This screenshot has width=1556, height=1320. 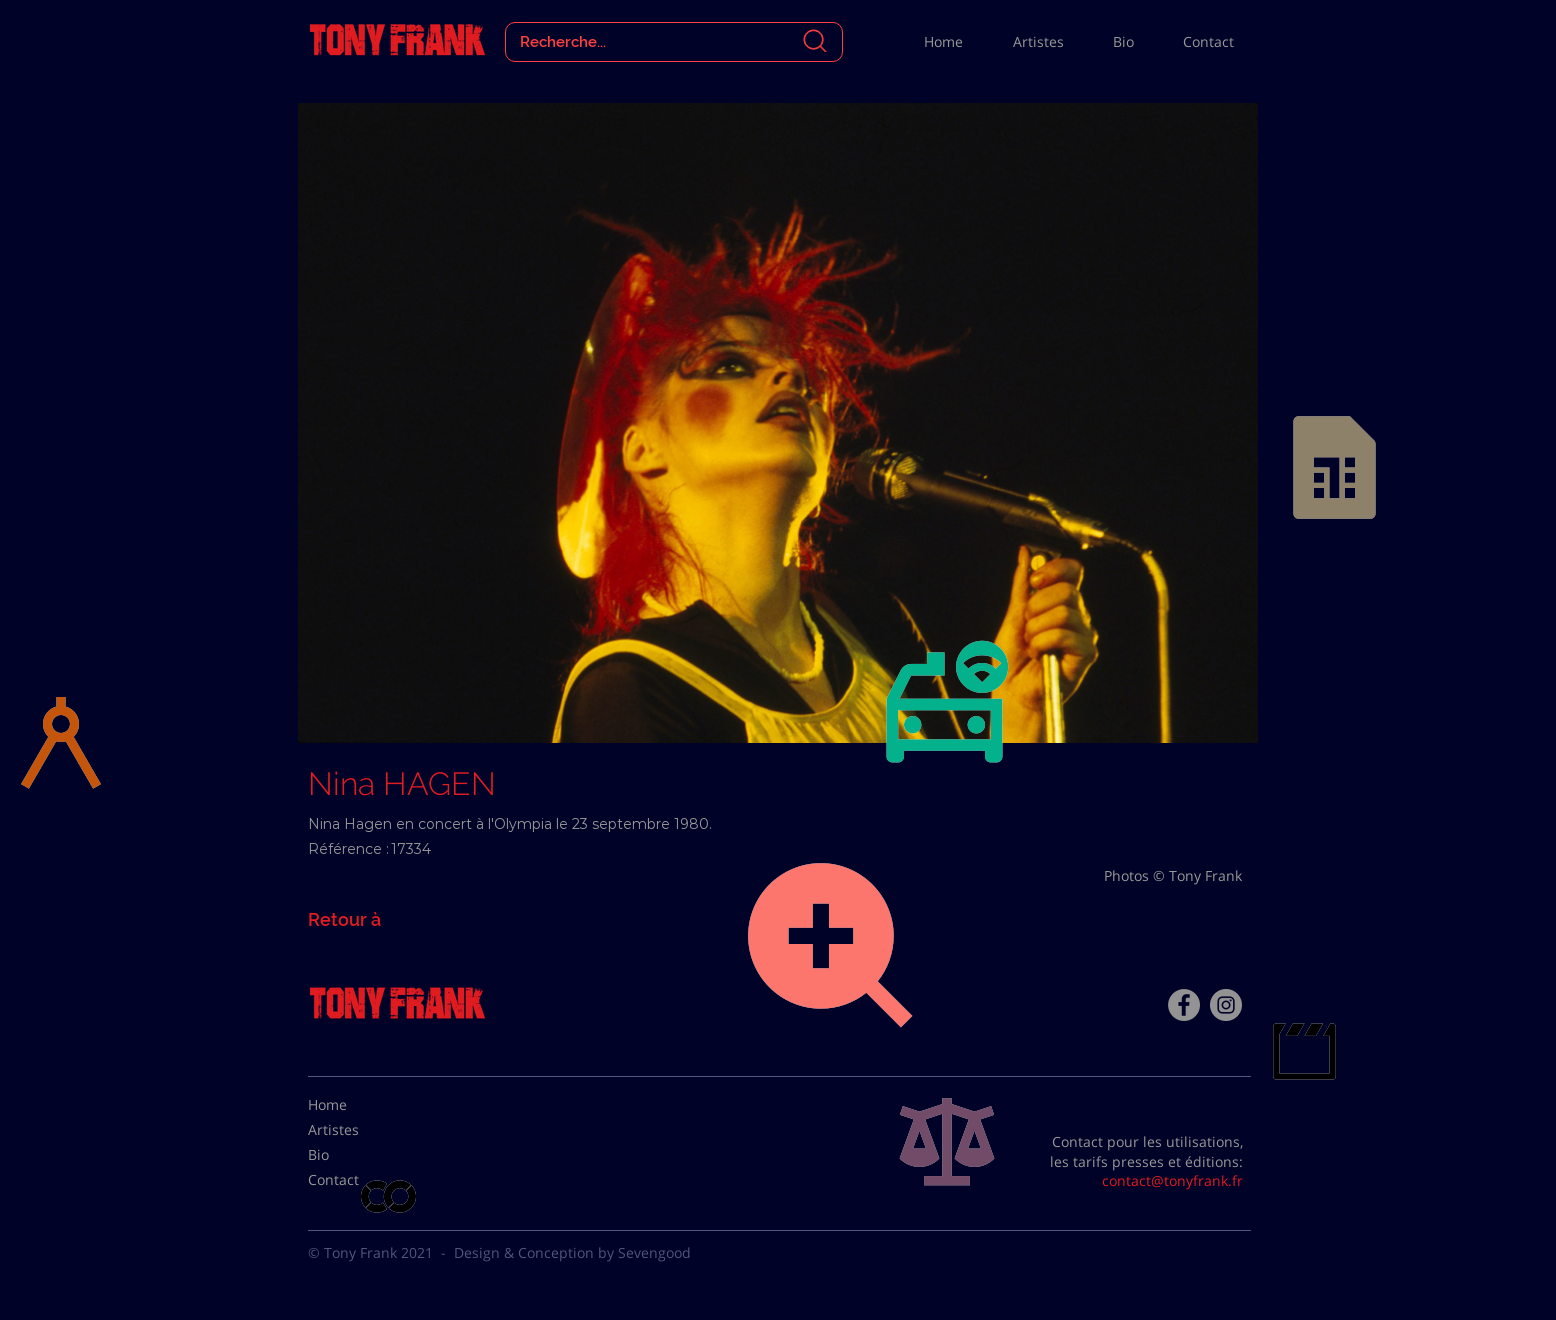 I want to click on access drawing compass tool, so click(x=61, y=742).